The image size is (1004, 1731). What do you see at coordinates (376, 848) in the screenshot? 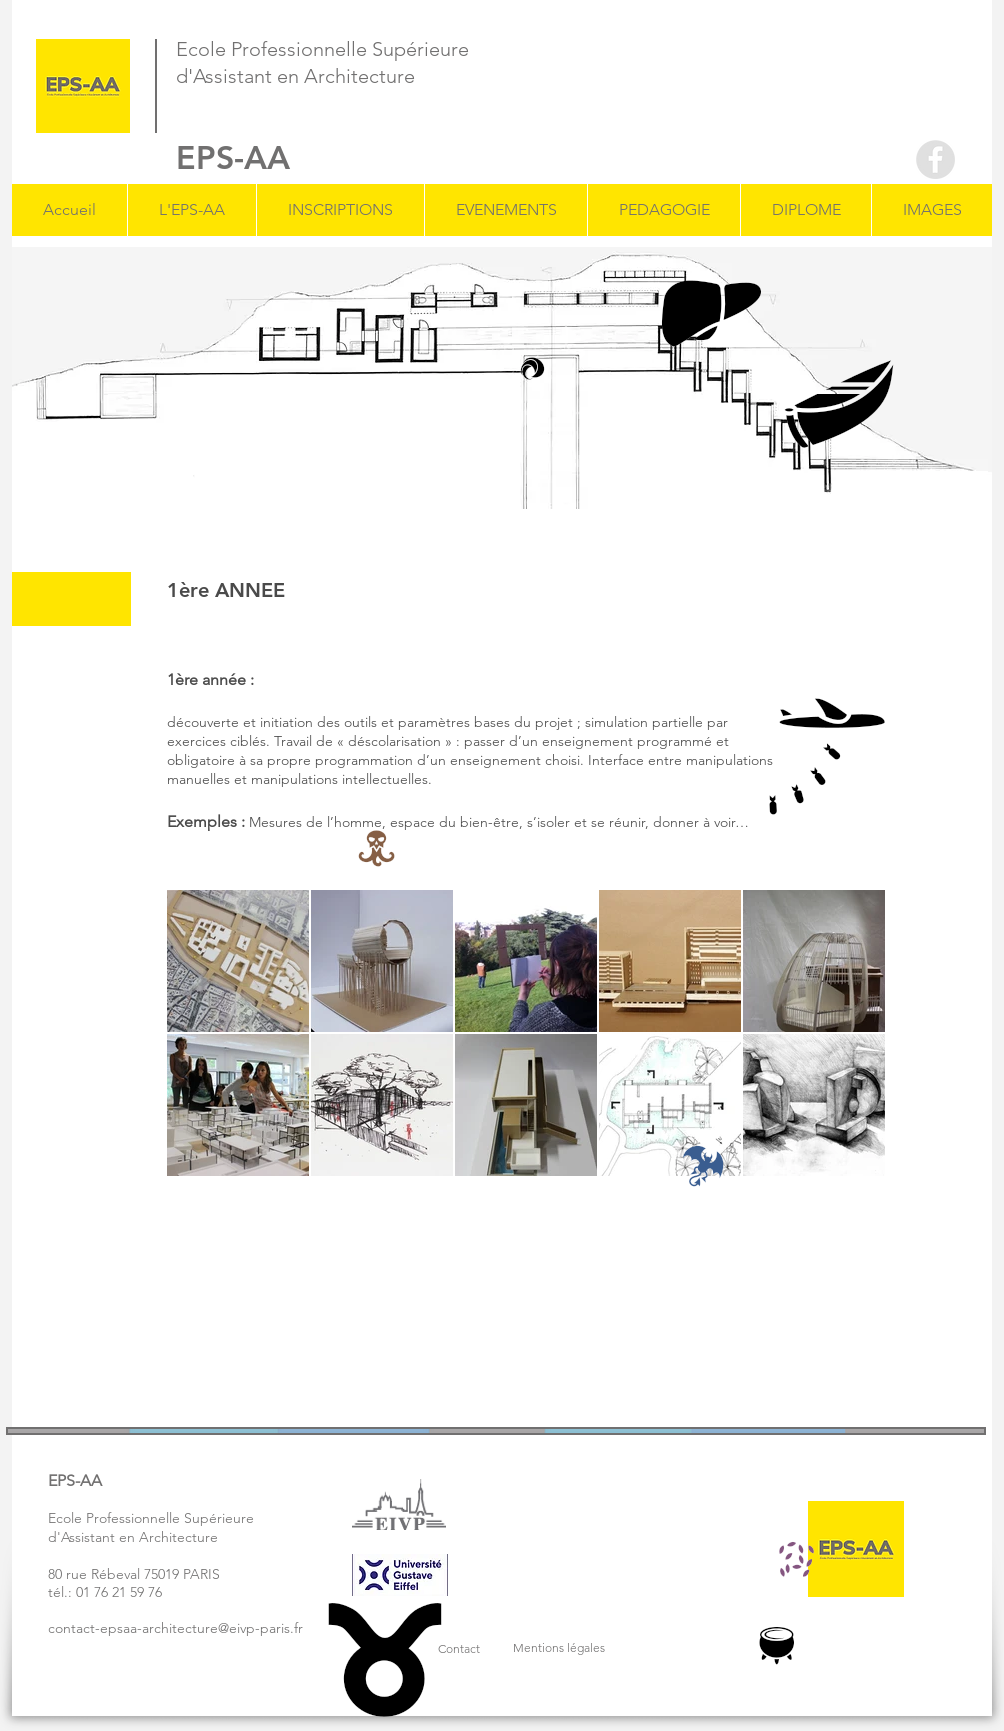
I see `select cthulhu or eldritch horror faction` at bounding box center [376, 848].